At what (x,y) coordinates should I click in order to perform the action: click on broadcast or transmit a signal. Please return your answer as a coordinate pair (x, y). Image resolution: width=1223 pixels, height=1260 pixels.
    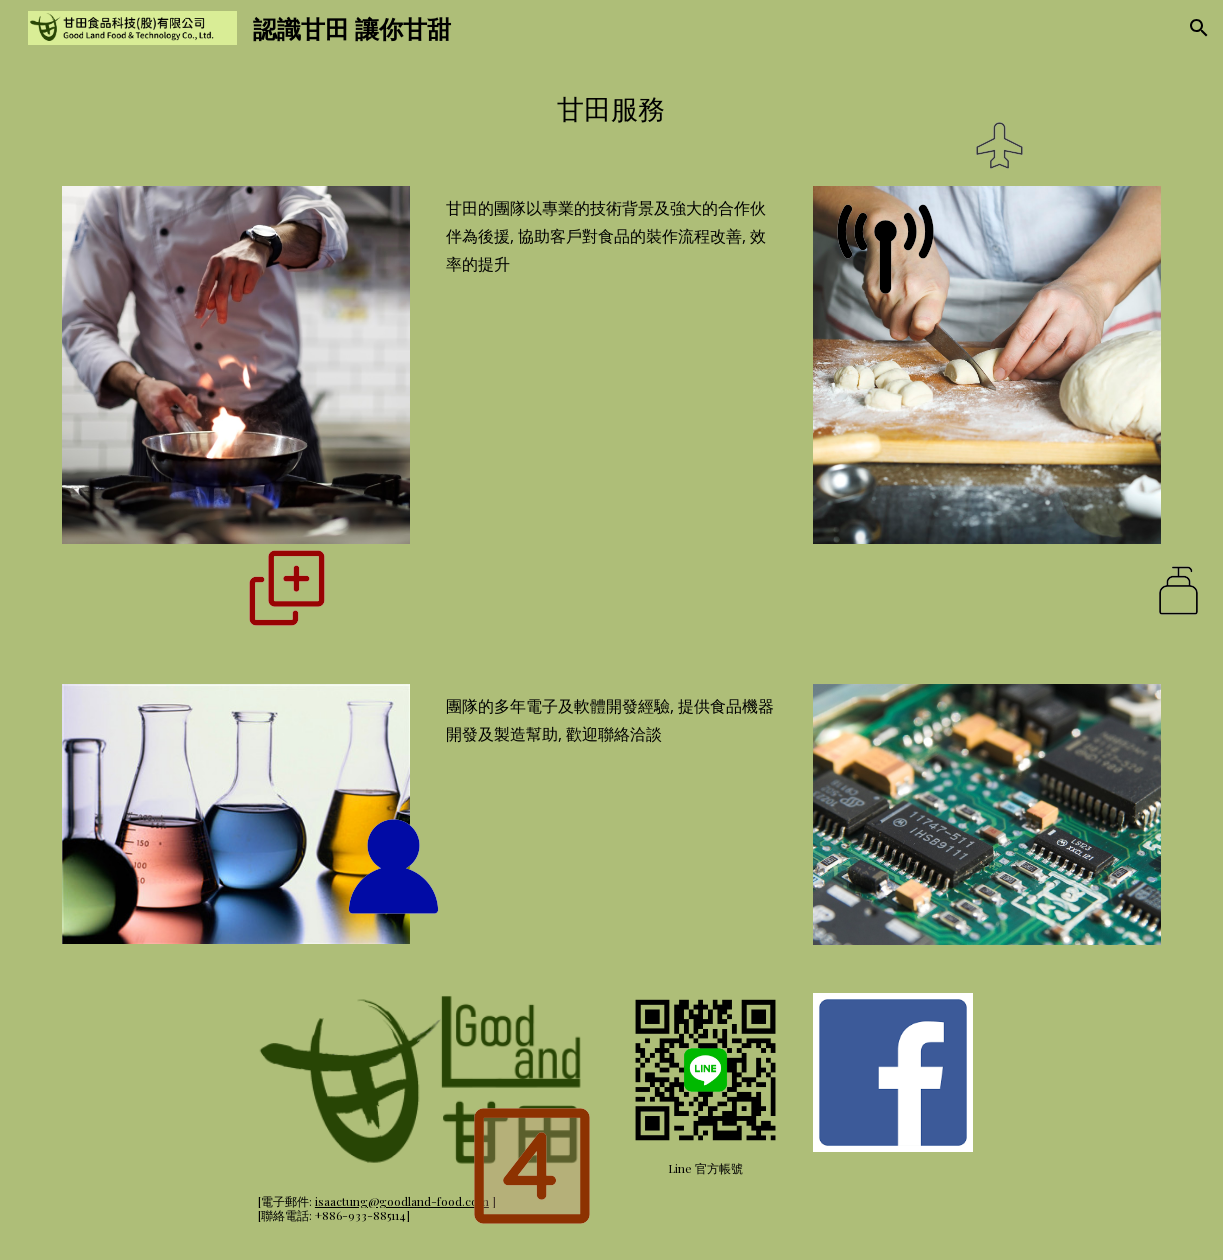
    Looking at the image, I should click on (885, 248).